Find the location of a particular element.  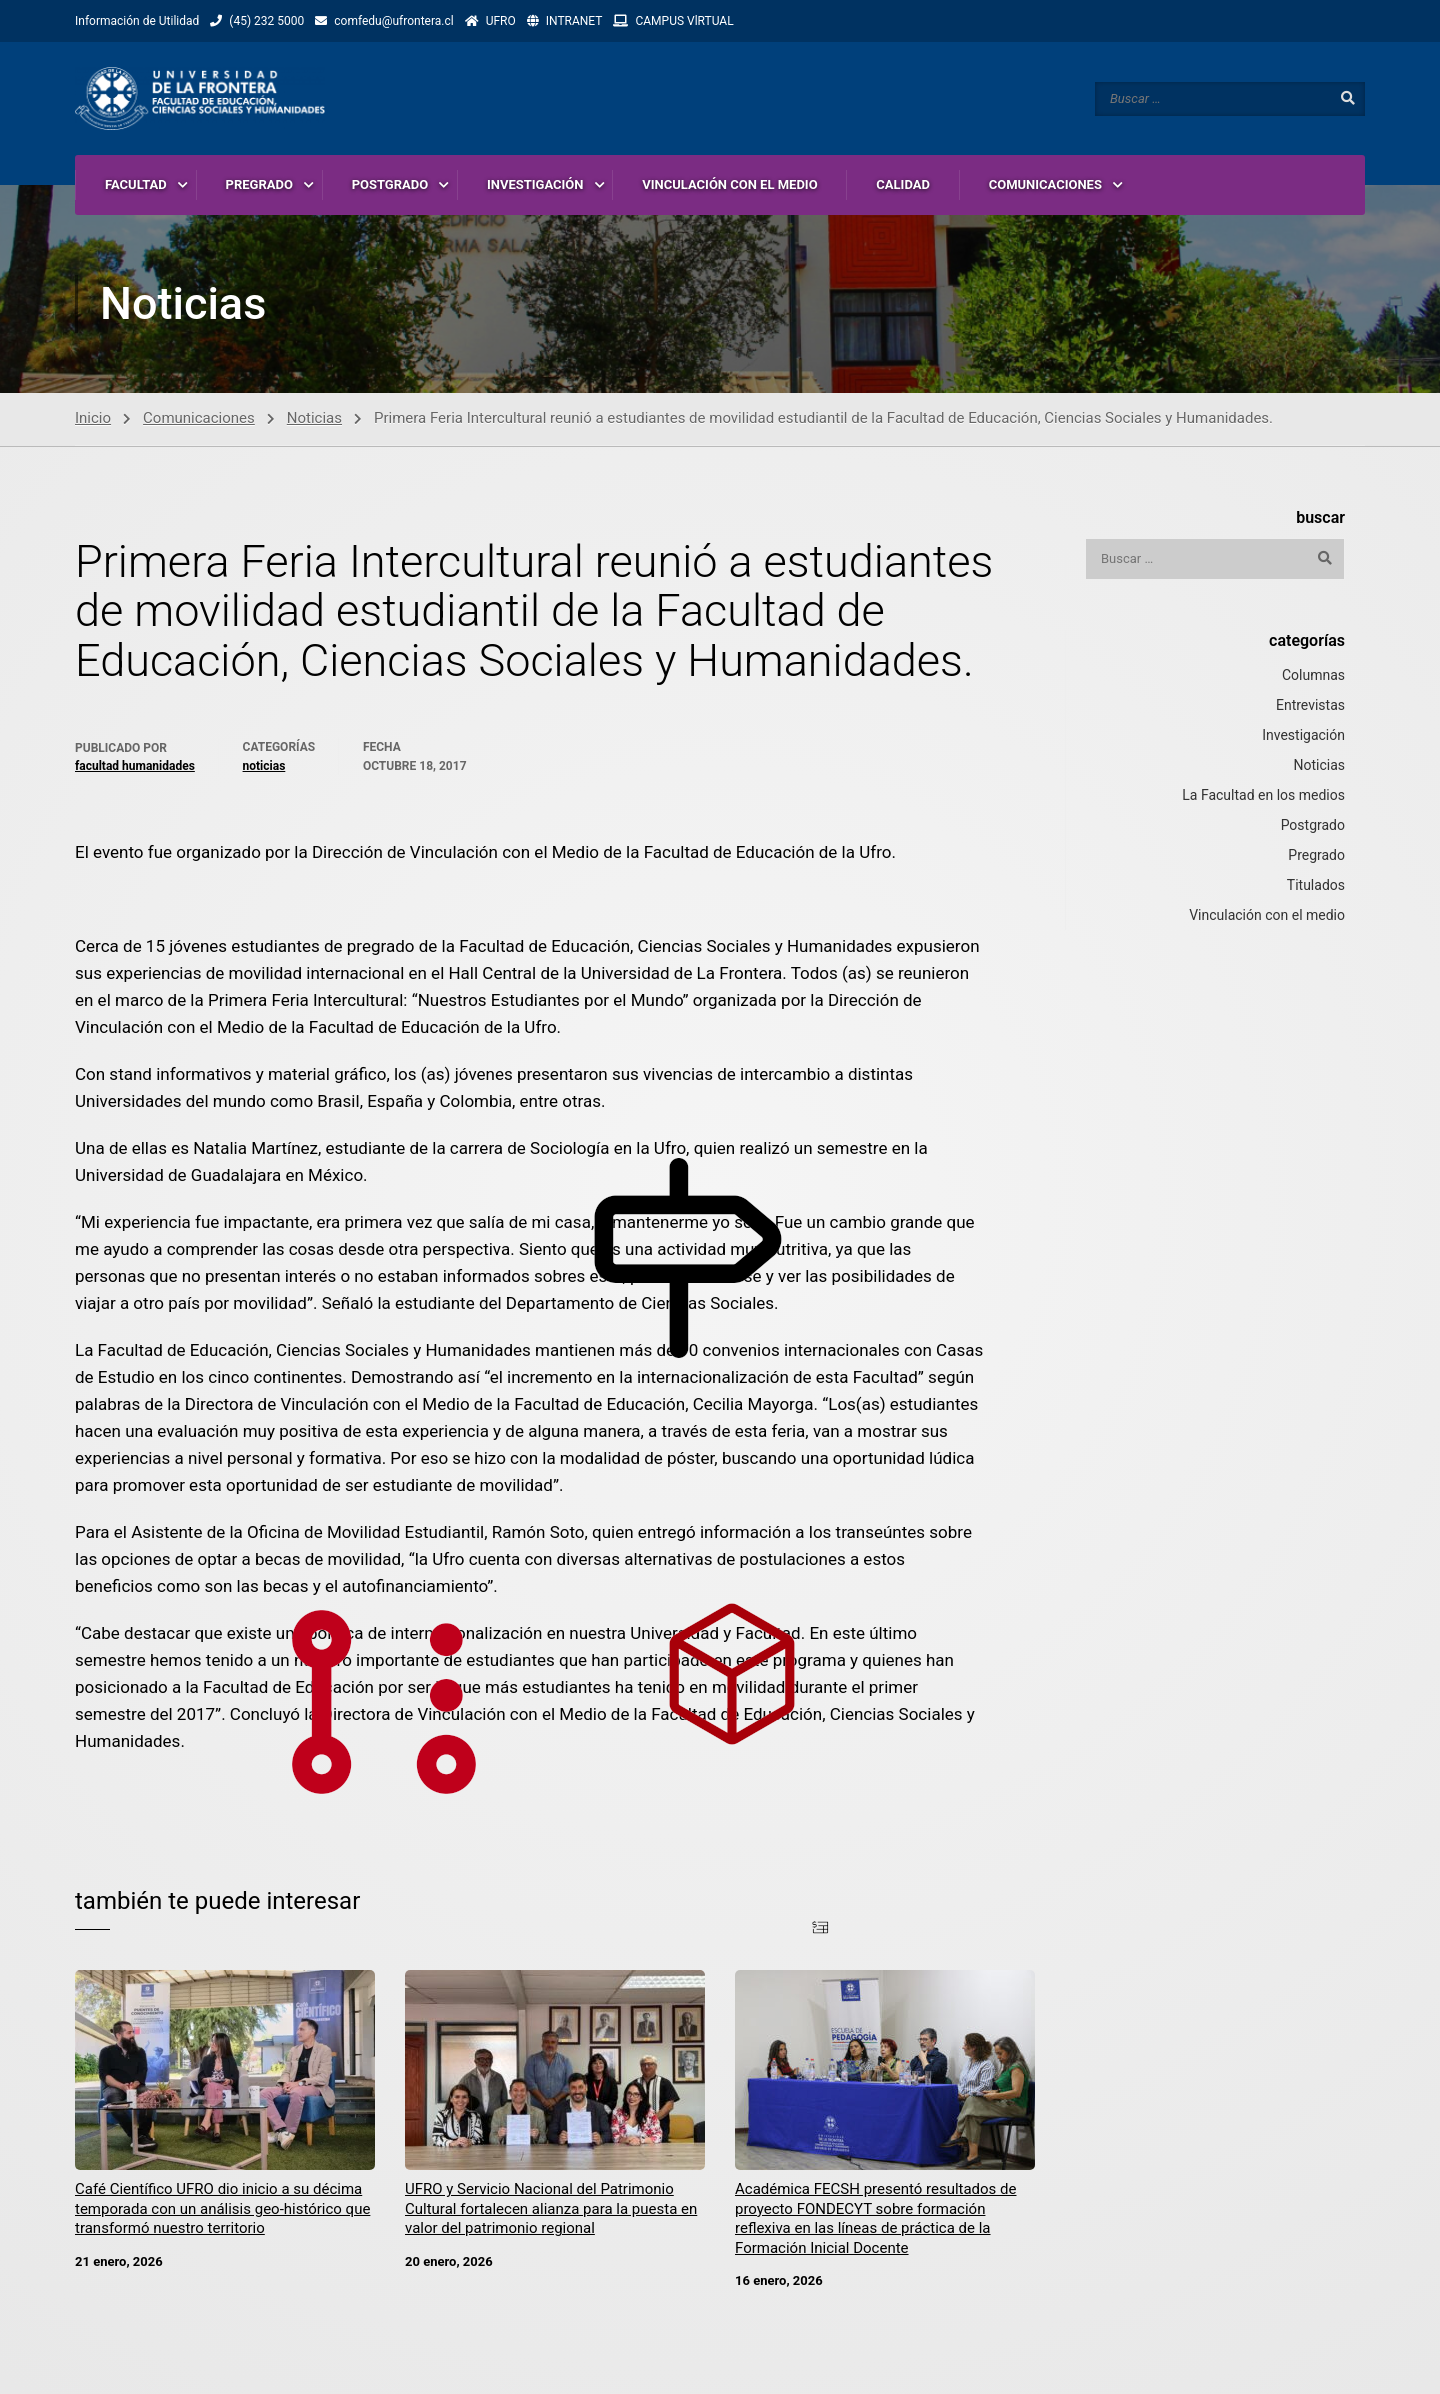

create a draft pull request is located at coordinates (384, 1702).